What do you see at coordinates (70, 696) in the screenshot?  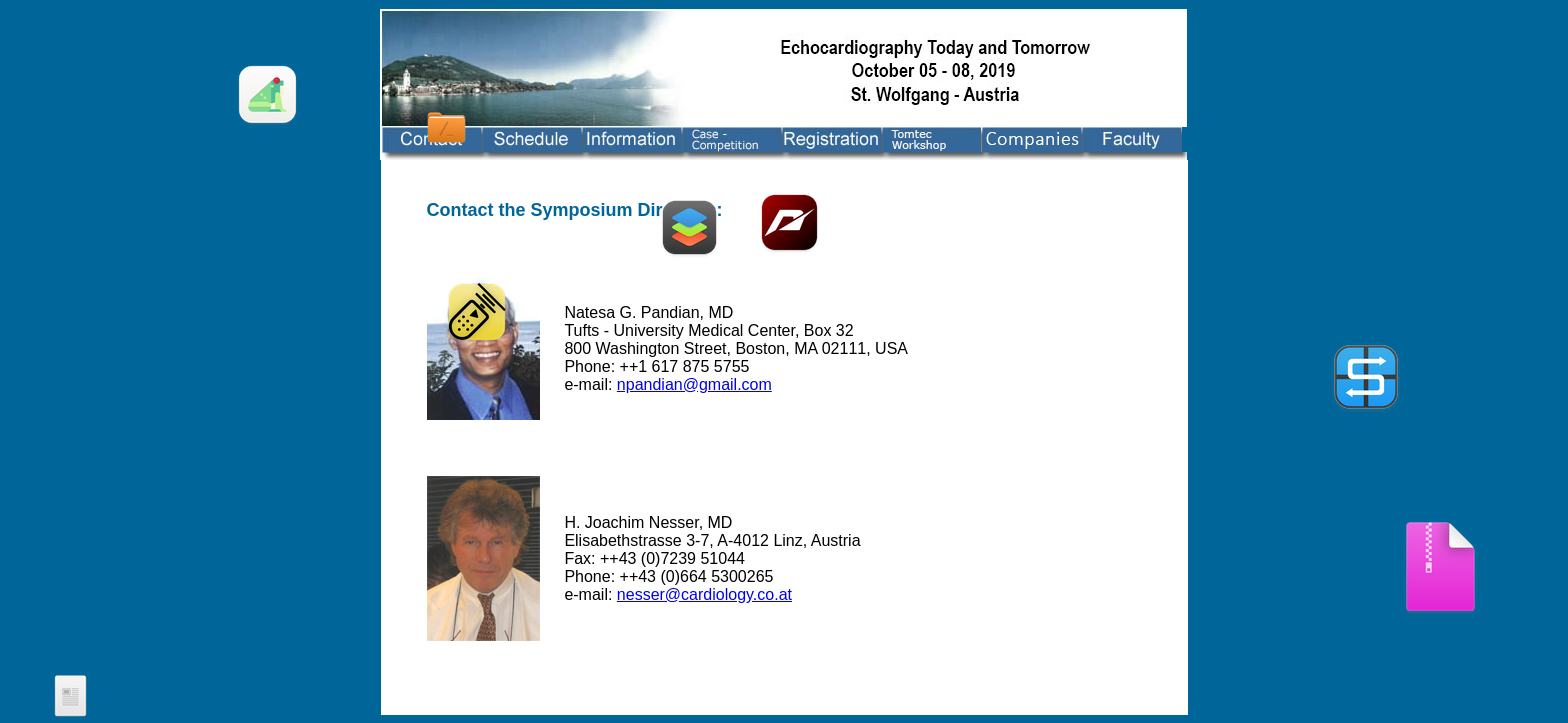 I see `document template file type` at bounding box center [70, 696].